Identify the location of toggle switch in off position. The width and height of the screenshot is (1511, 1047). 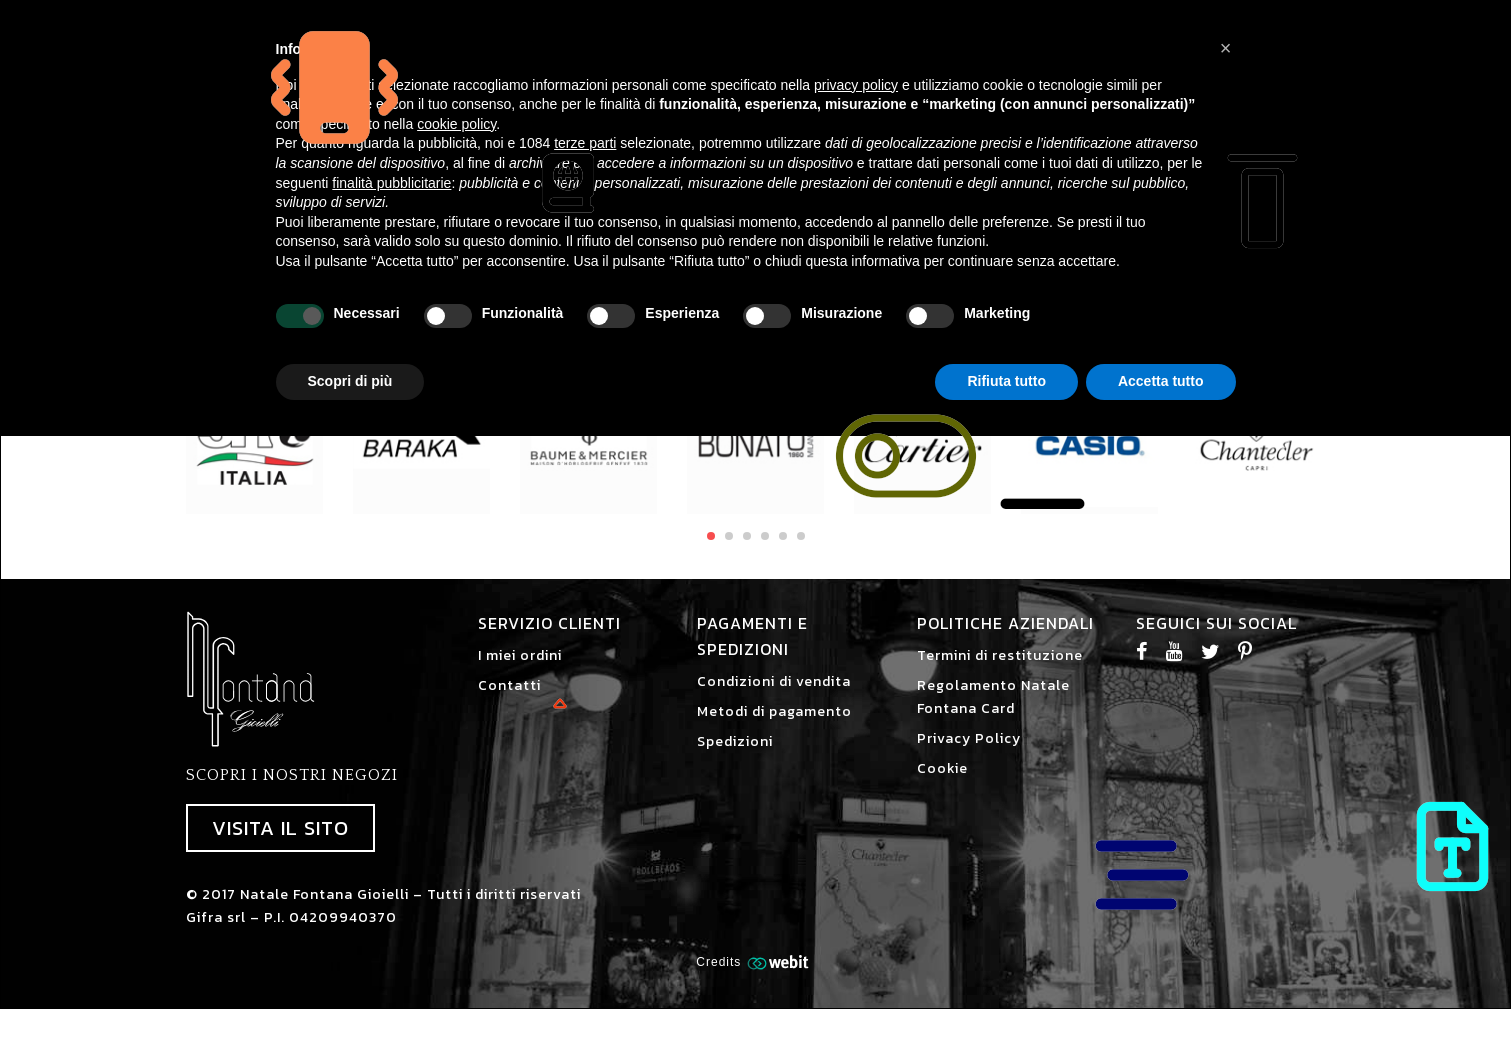
(906, 456).